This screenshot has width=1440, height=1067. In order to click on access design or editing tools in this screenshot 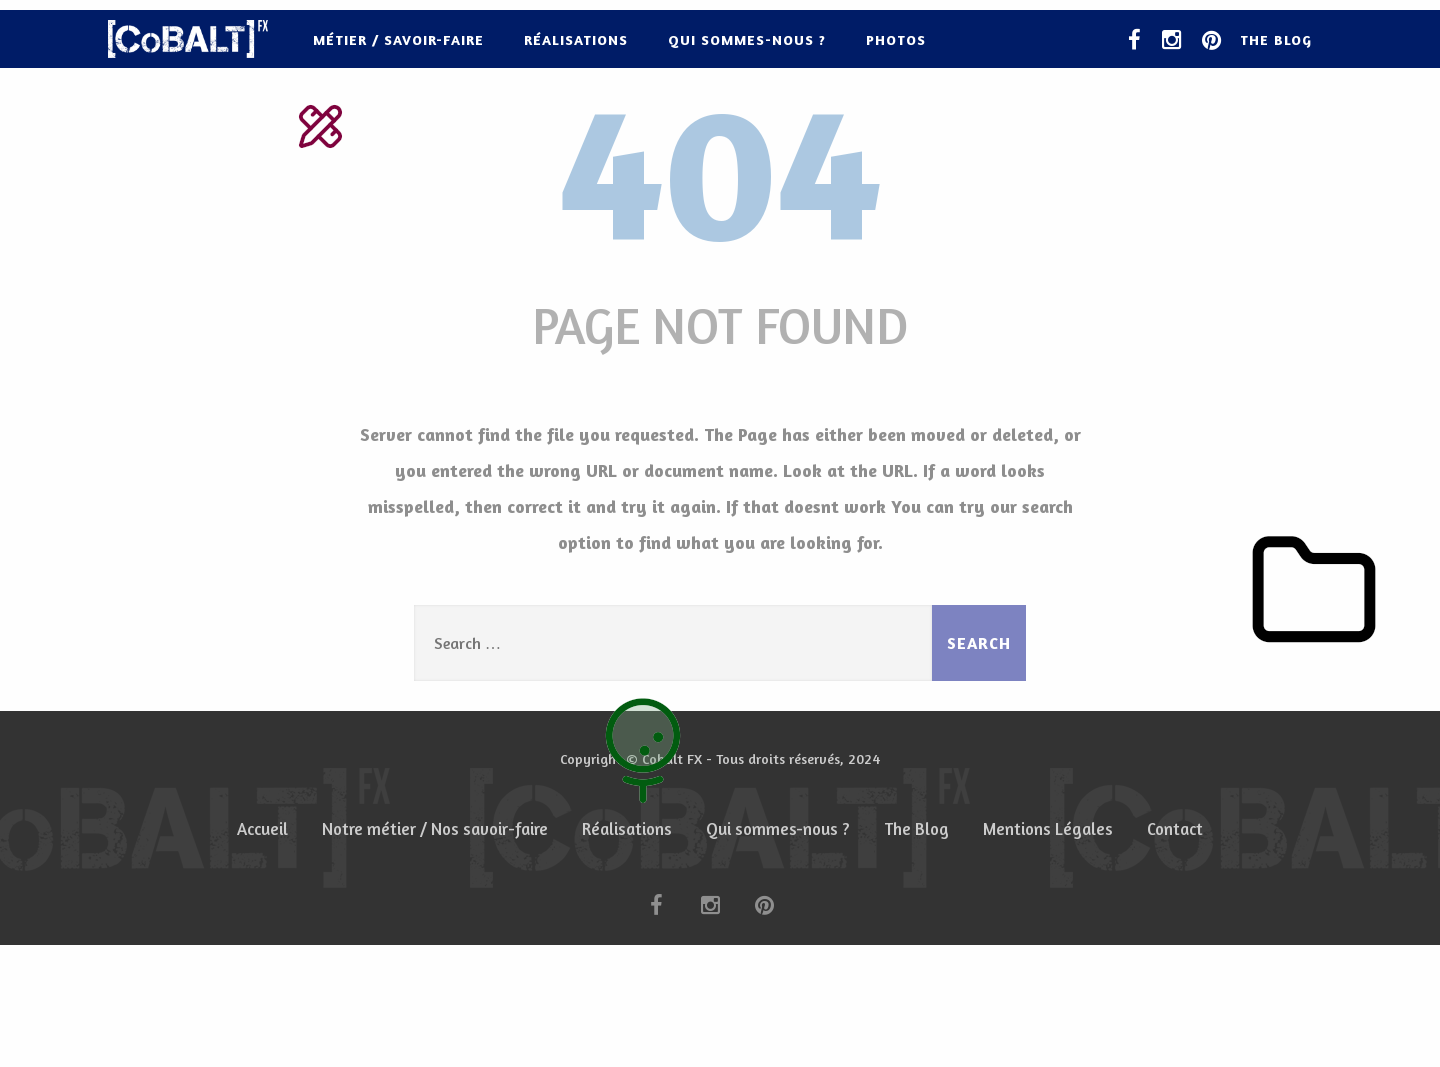, I will do `click(320, 126)`.